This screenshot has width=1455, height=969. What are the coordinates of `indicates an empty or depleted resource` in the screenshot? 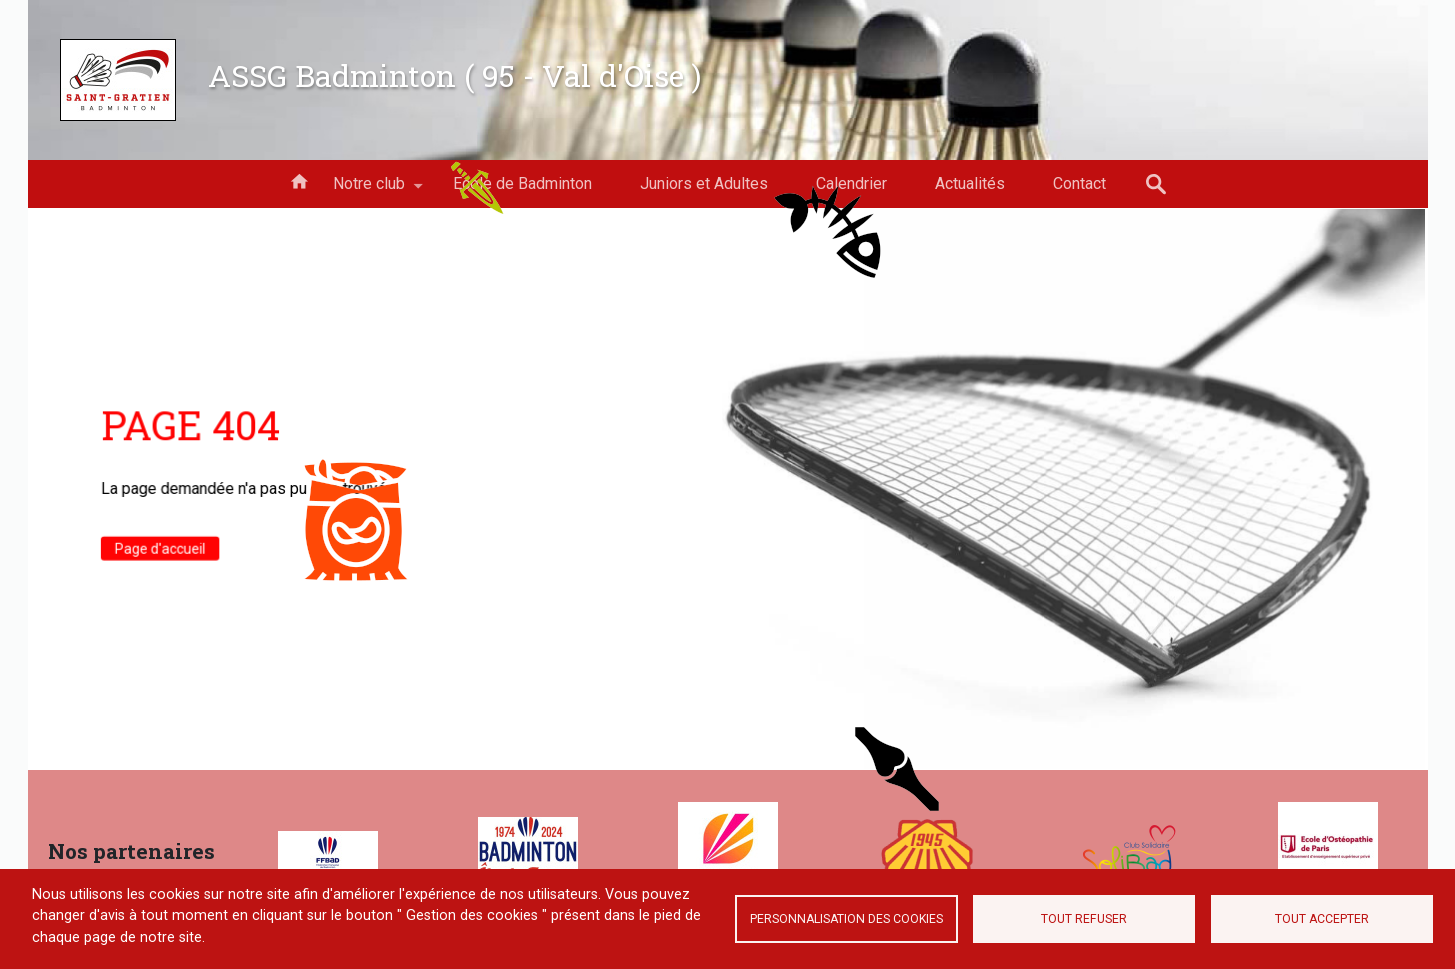 It's located at (827, 231).